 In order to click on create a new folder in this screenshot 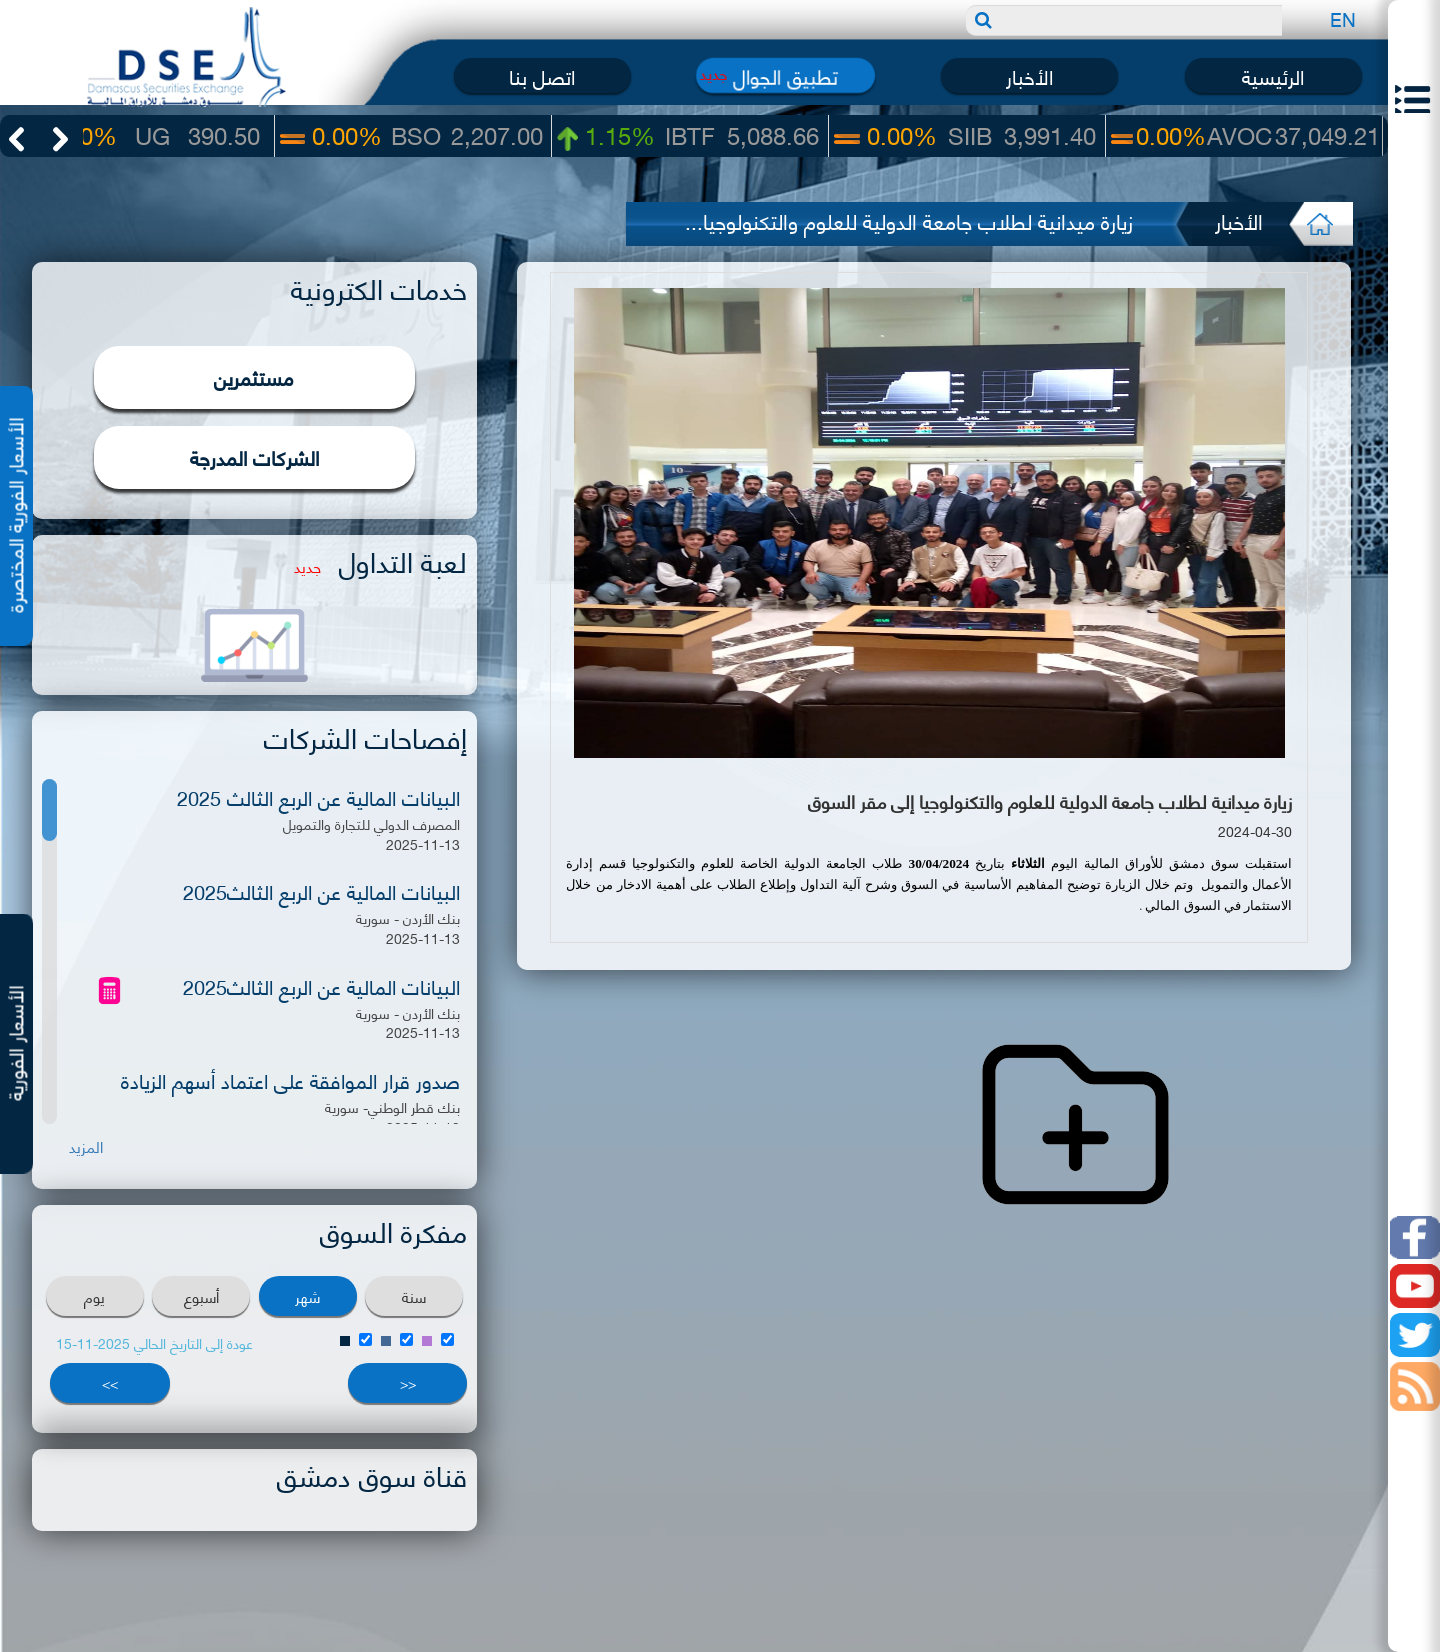, I will do `click(1075, 1124)`.